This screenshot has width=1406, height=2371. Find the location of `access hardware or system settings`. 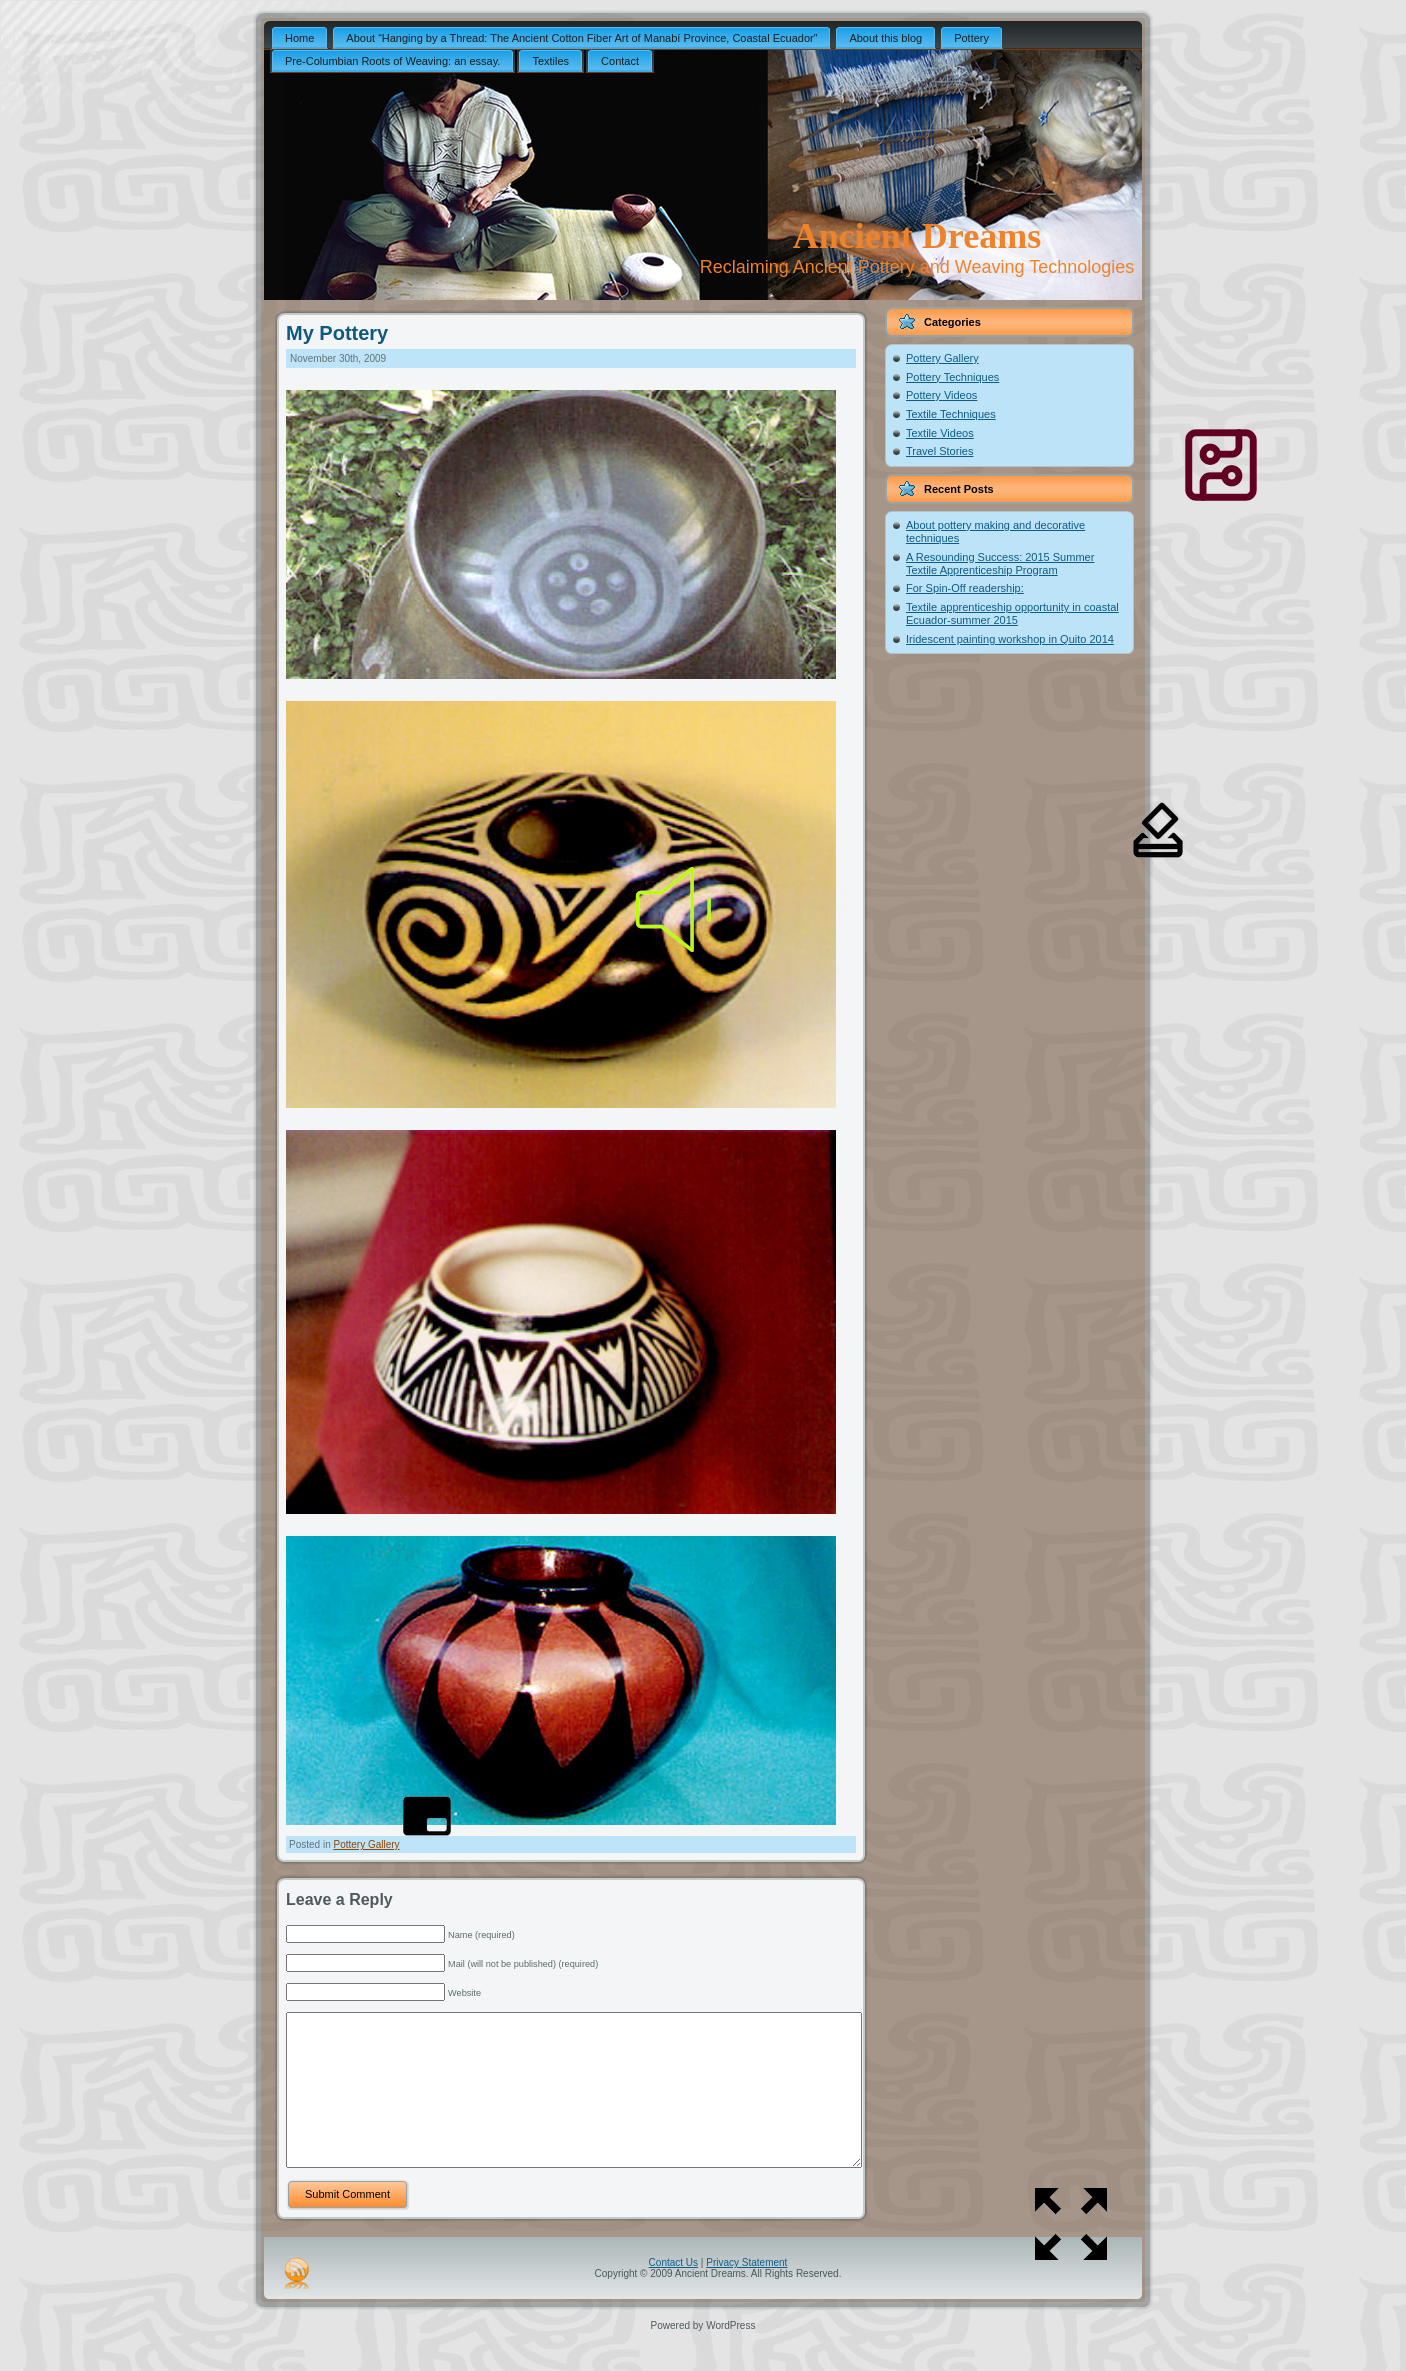

access hardware or system settings is located at coordinates (1221, 465).